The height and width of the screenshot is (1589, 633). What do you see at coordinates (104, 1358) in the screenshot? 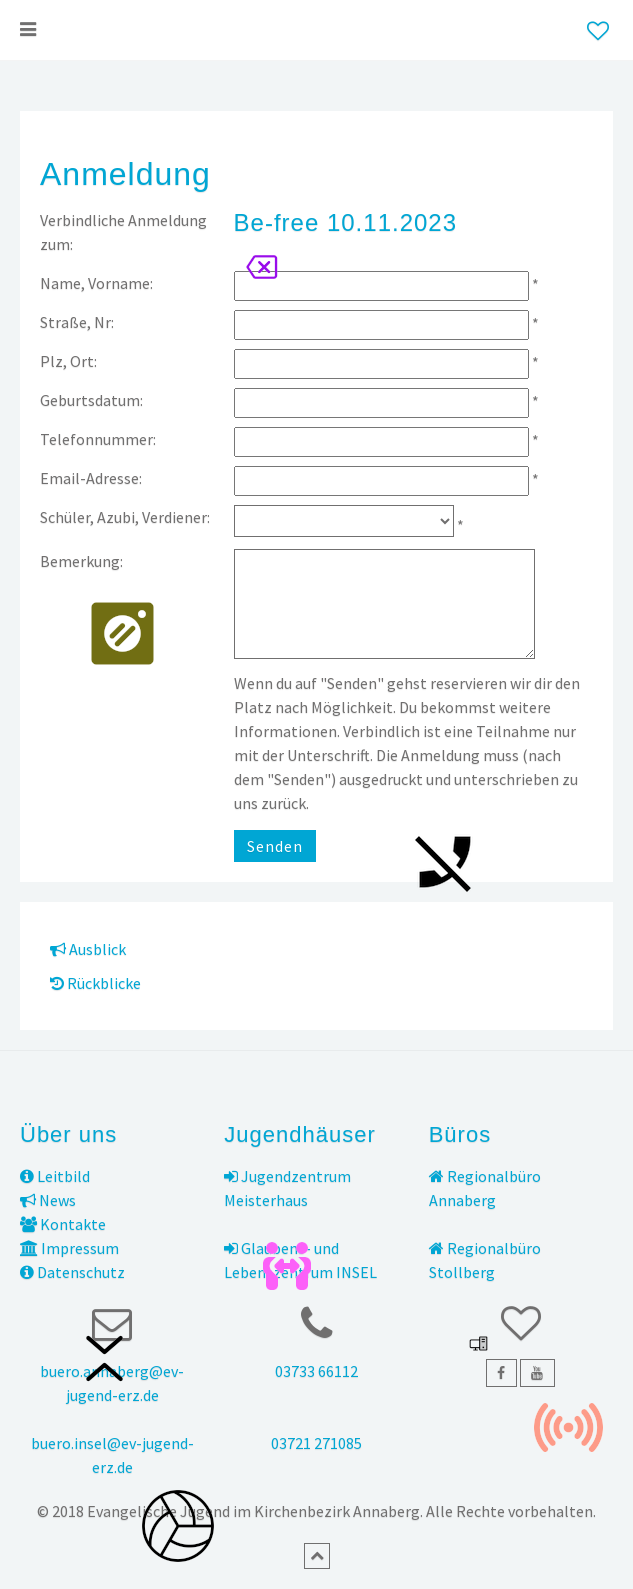
I see `collapse or minimize an expanded section` at bounding box center [104, 1358].